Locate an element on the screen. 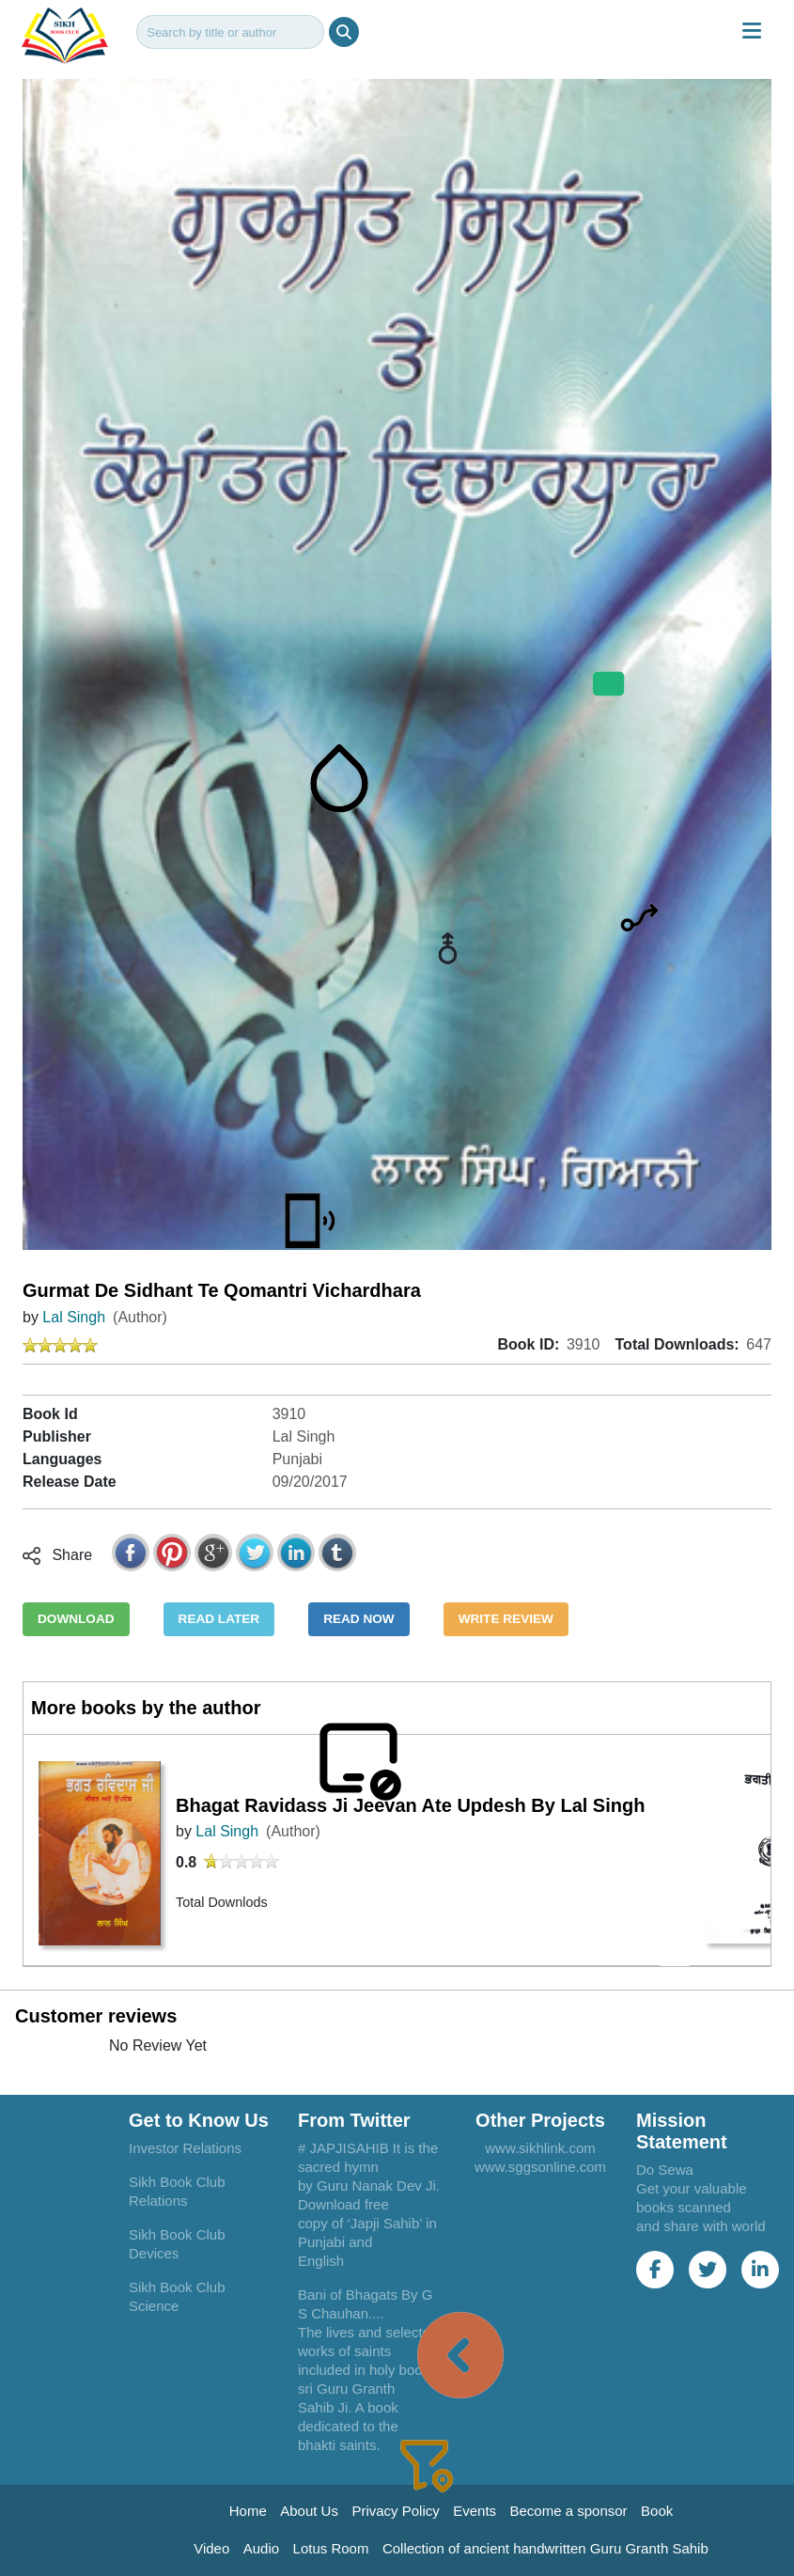 The height and width of the screenshot is (2576, 794). navigate to the next step in a workflow is located at coordinates (639, 917).